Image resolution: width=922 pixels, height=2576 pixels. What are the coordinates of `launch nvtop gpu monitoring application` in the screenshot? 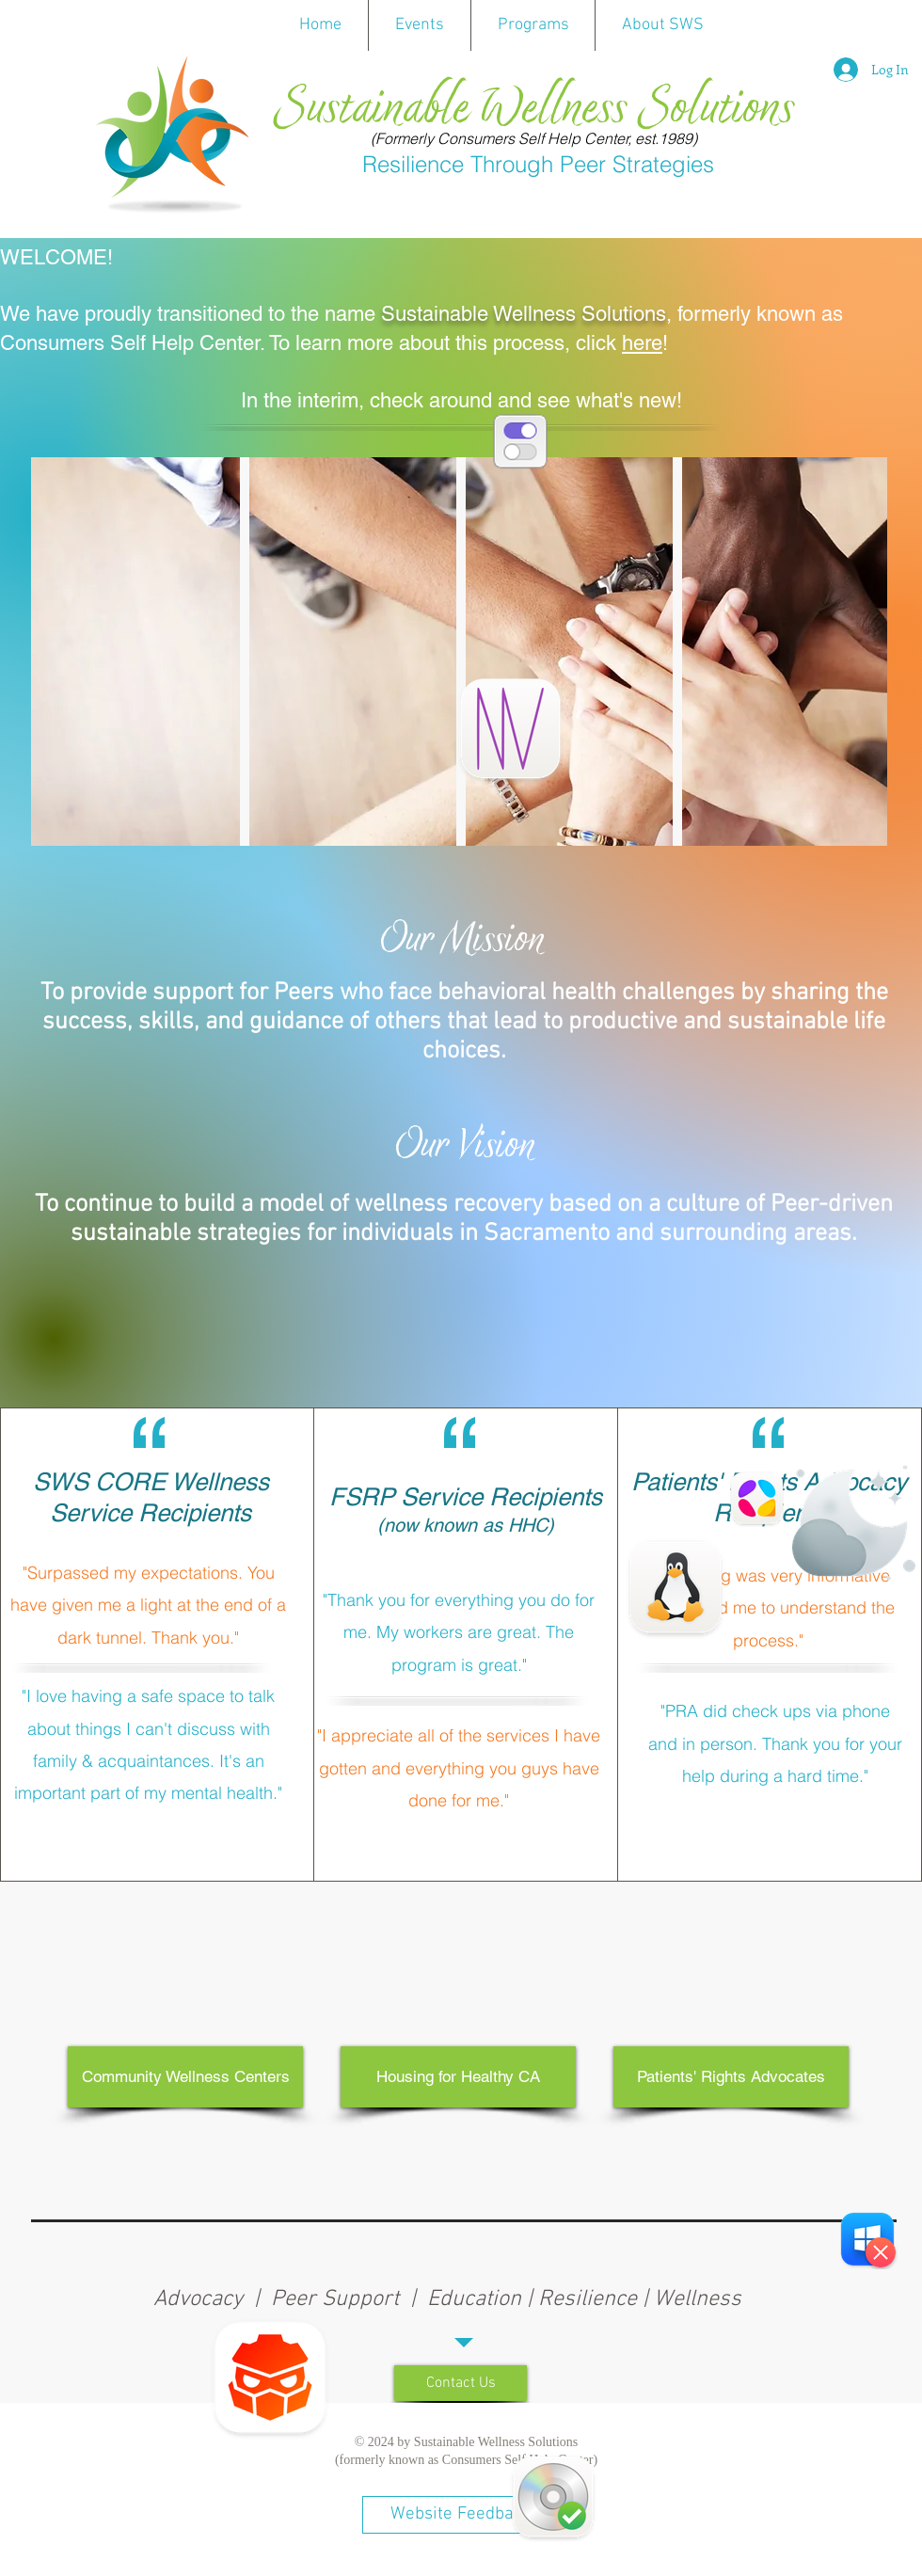 It's located at (510, 728).